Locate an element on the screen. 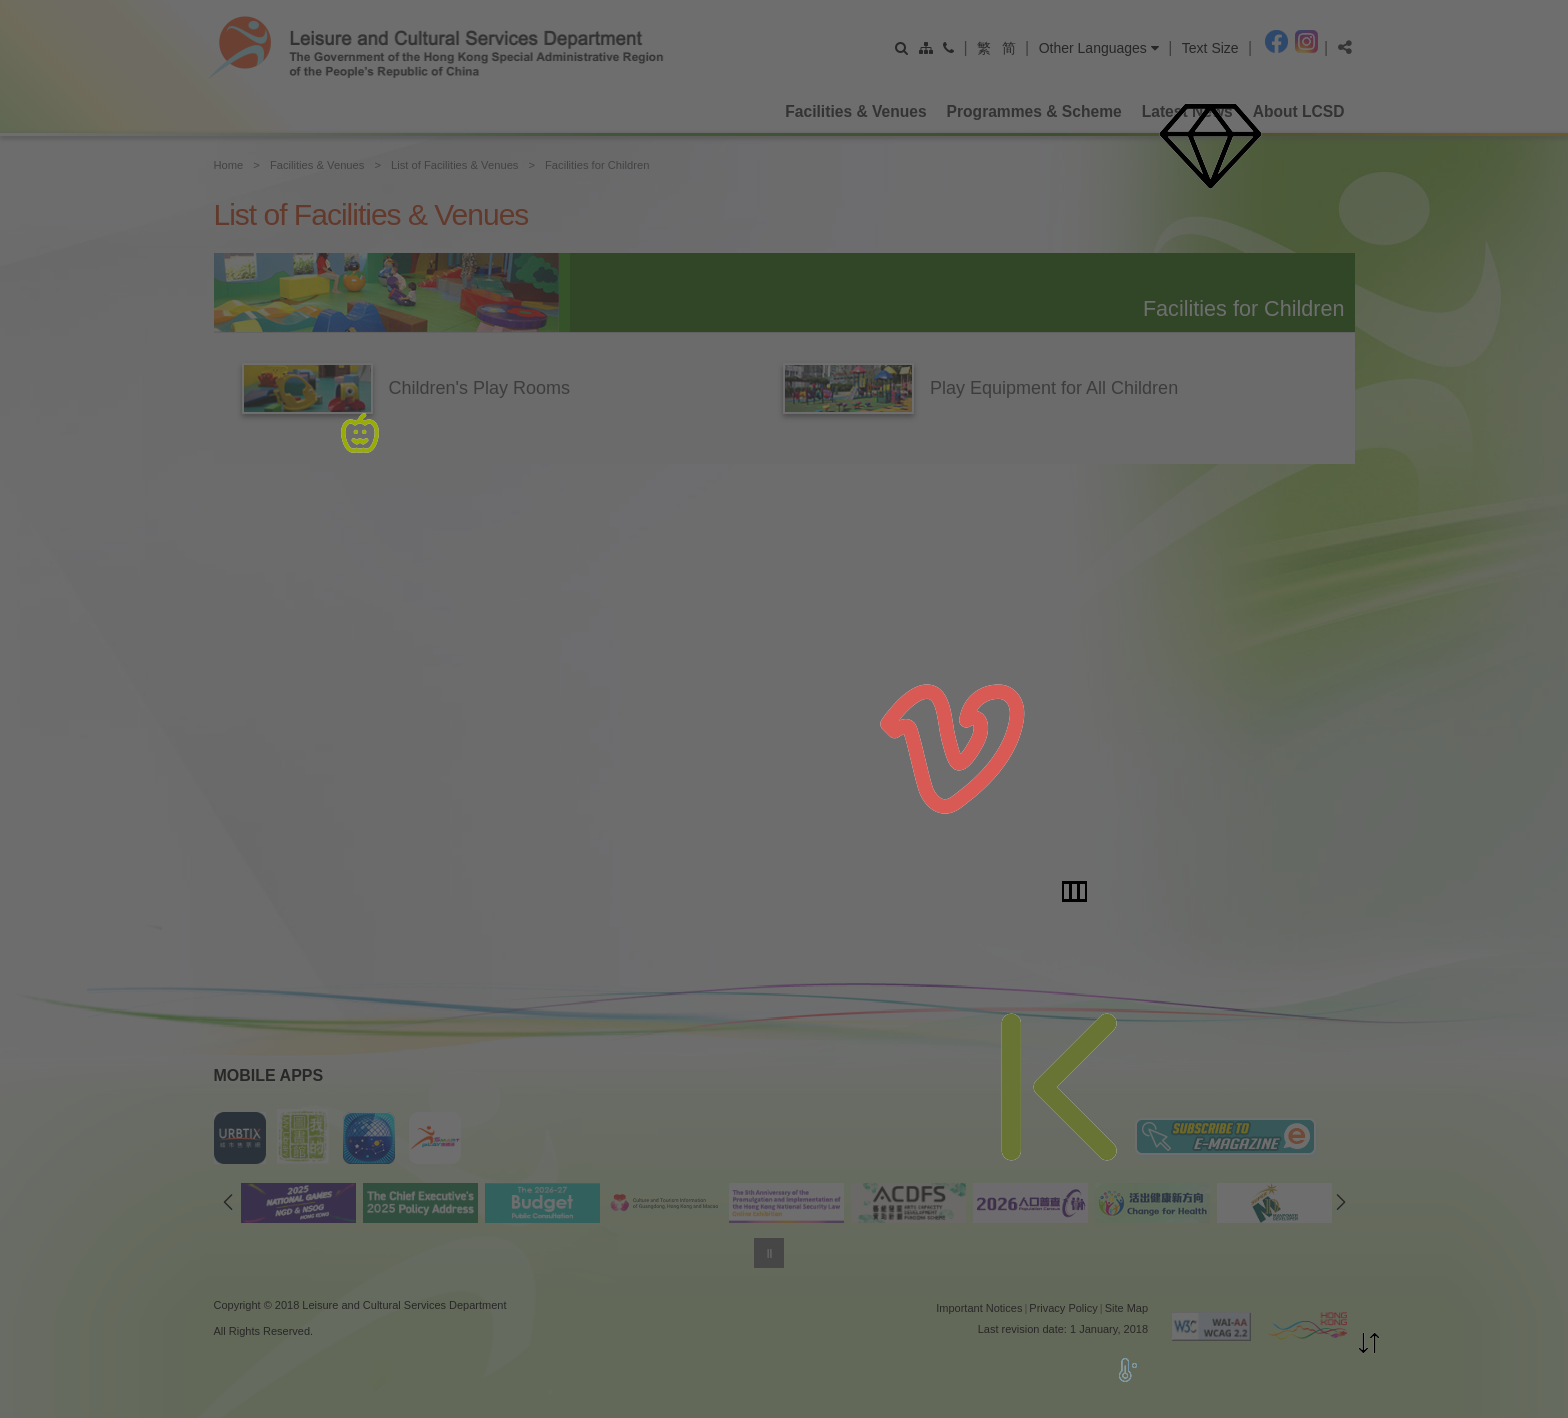  access halloween-themed content or settings is located at coordinates (360, 434).